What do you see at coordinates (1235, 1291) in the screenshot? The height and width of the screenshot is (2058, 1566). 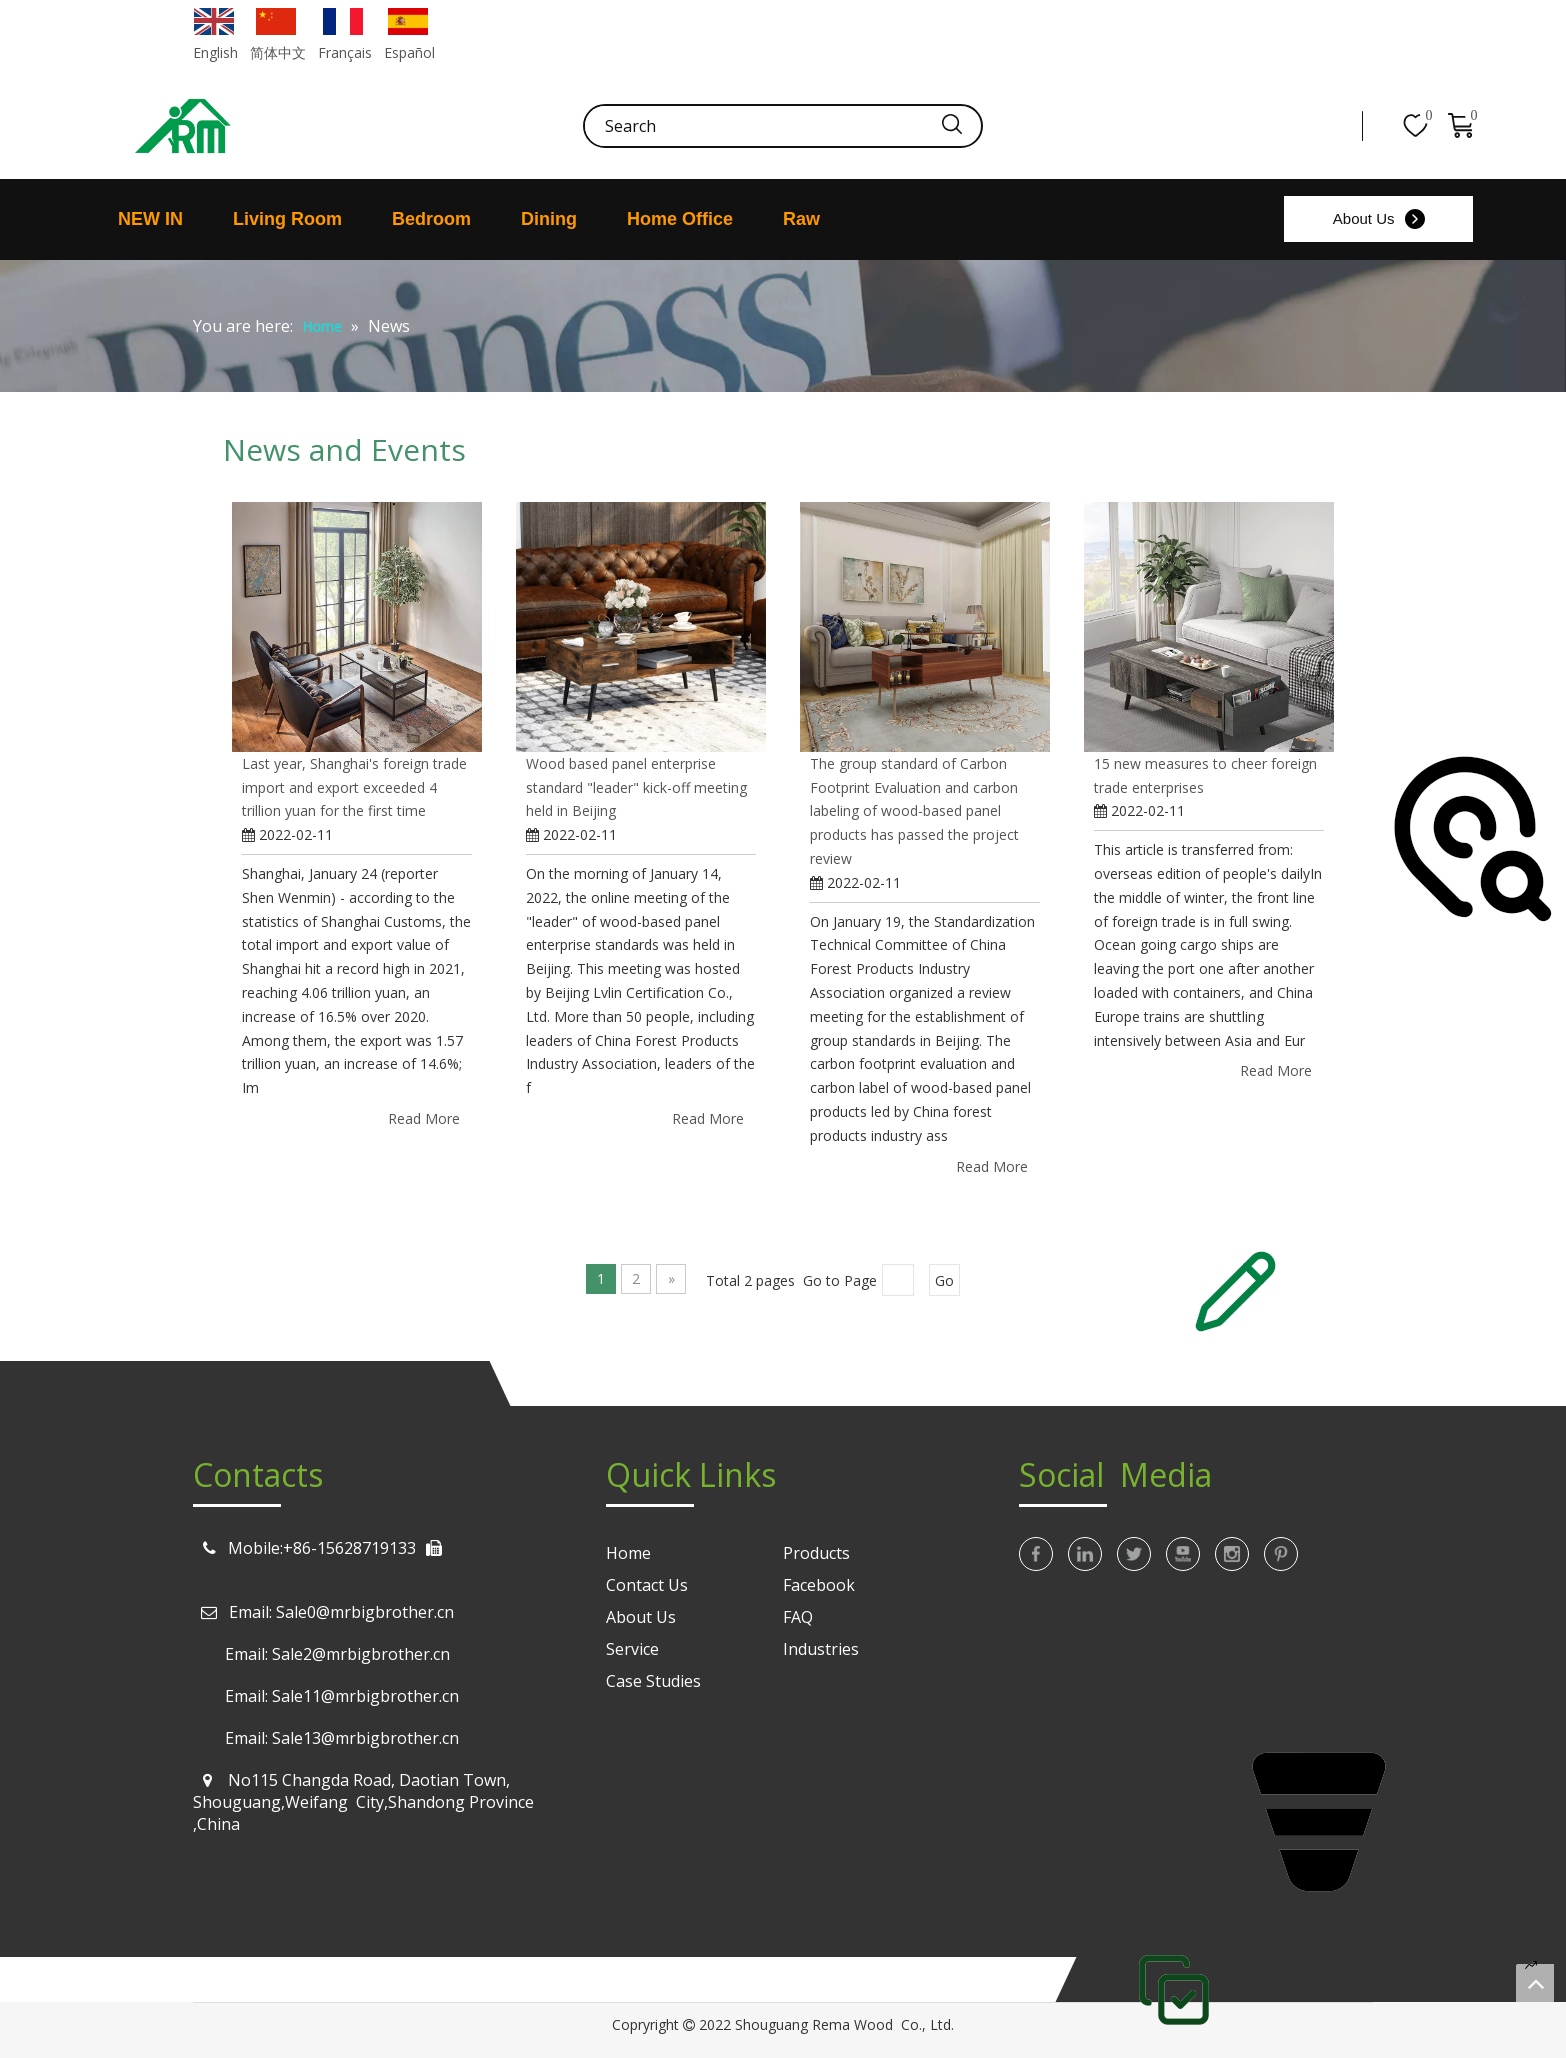 I see `edit content or text` at bounding box center [1235, 1291].